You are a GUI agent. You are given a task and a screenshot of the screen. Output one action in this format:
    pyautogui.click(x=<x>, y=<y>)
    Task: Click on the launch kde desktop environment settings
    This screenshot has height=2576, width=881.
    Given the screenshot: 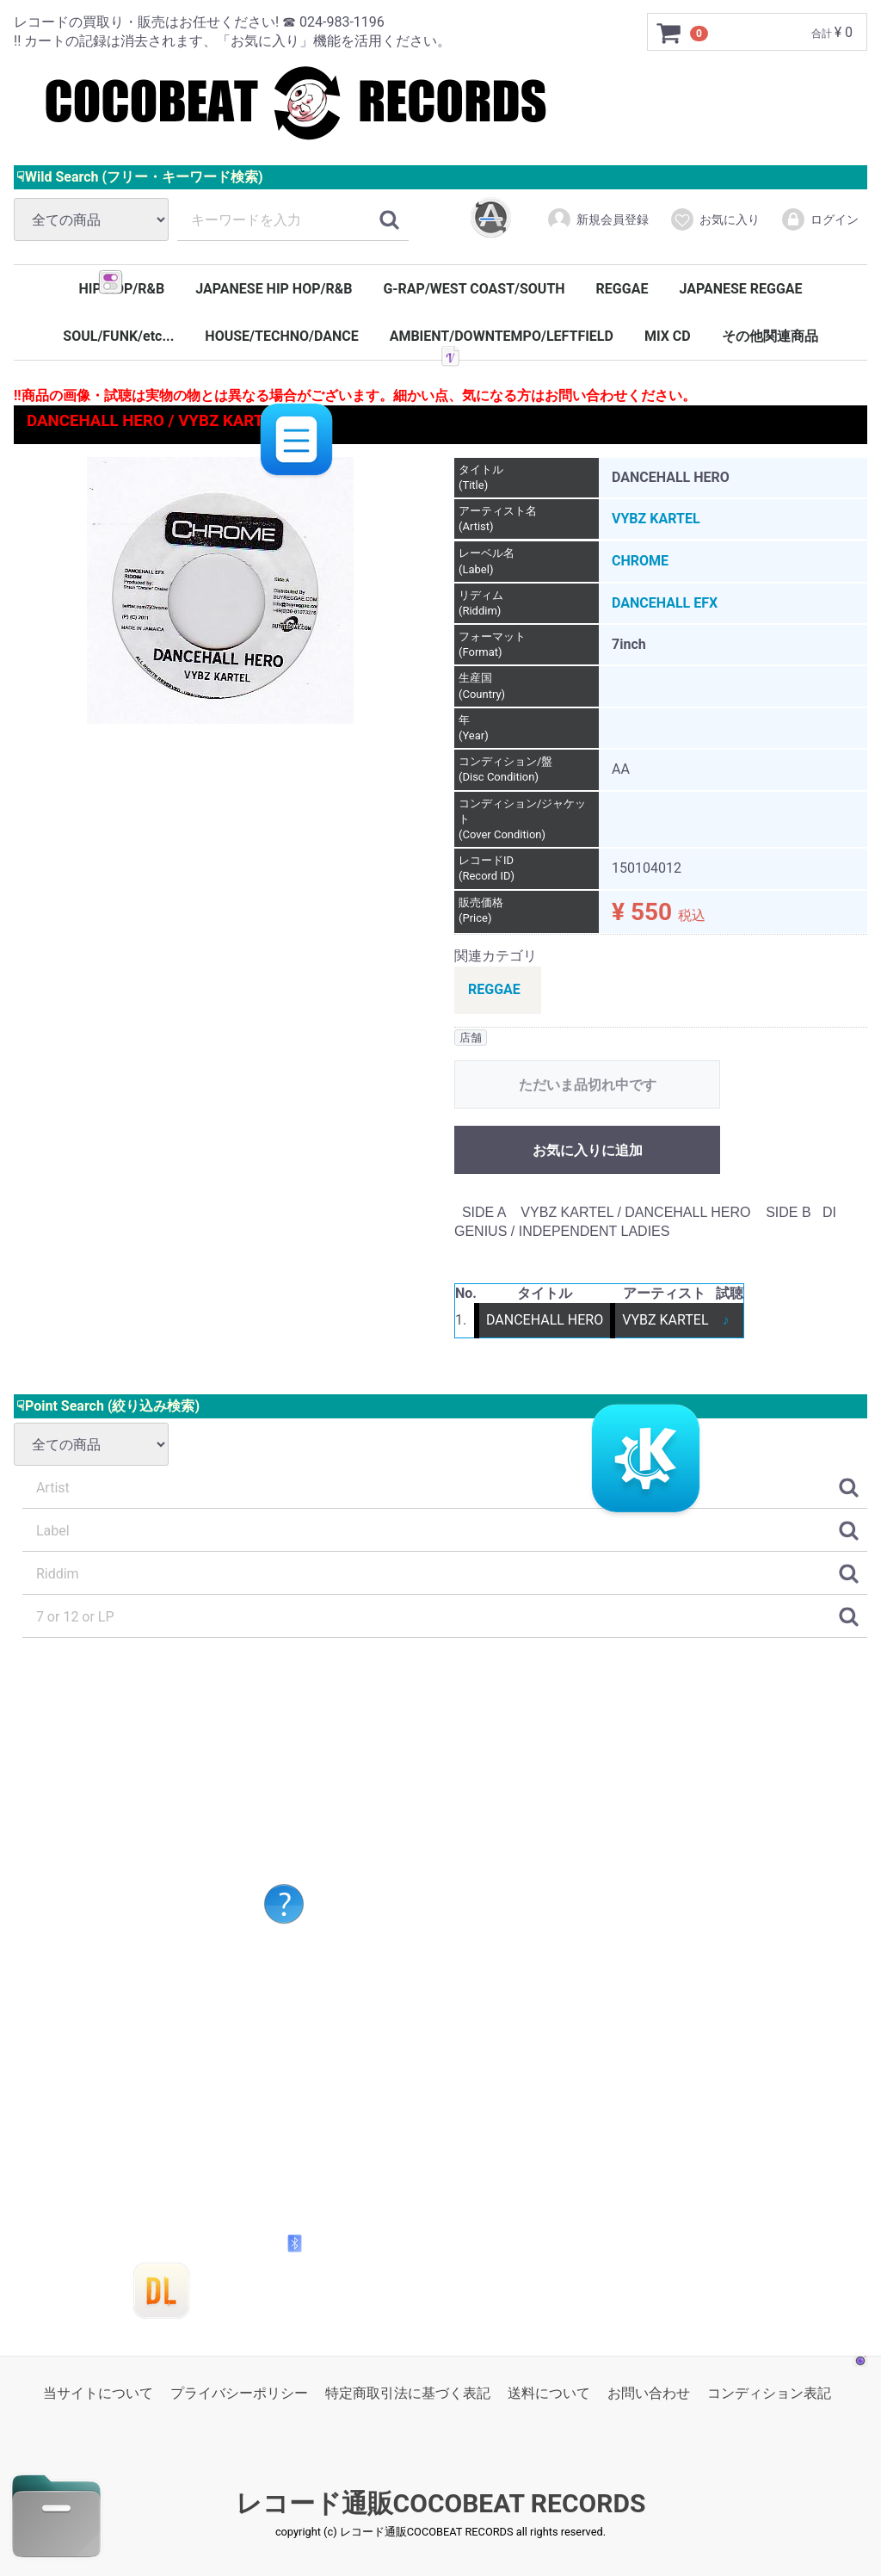 What is the action you would take?
    pyautogui.click(x=645, y=1458)
    